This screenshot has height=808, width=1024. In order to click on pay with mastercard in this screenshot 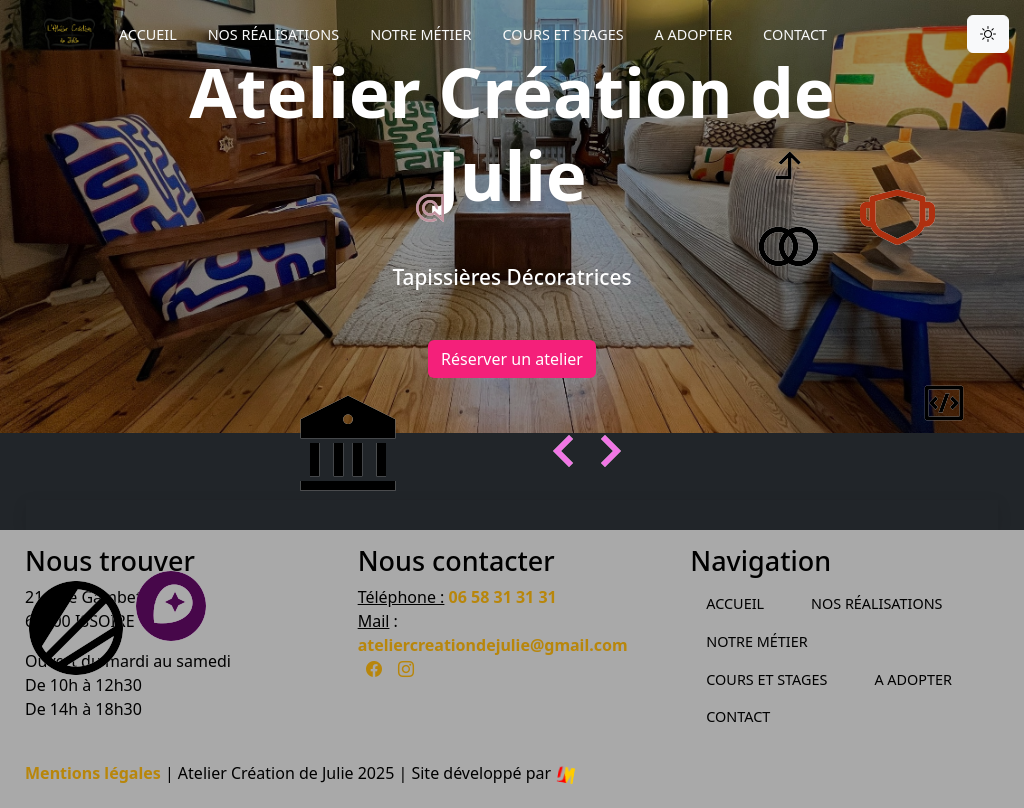, I will do `click(788, 246)`.